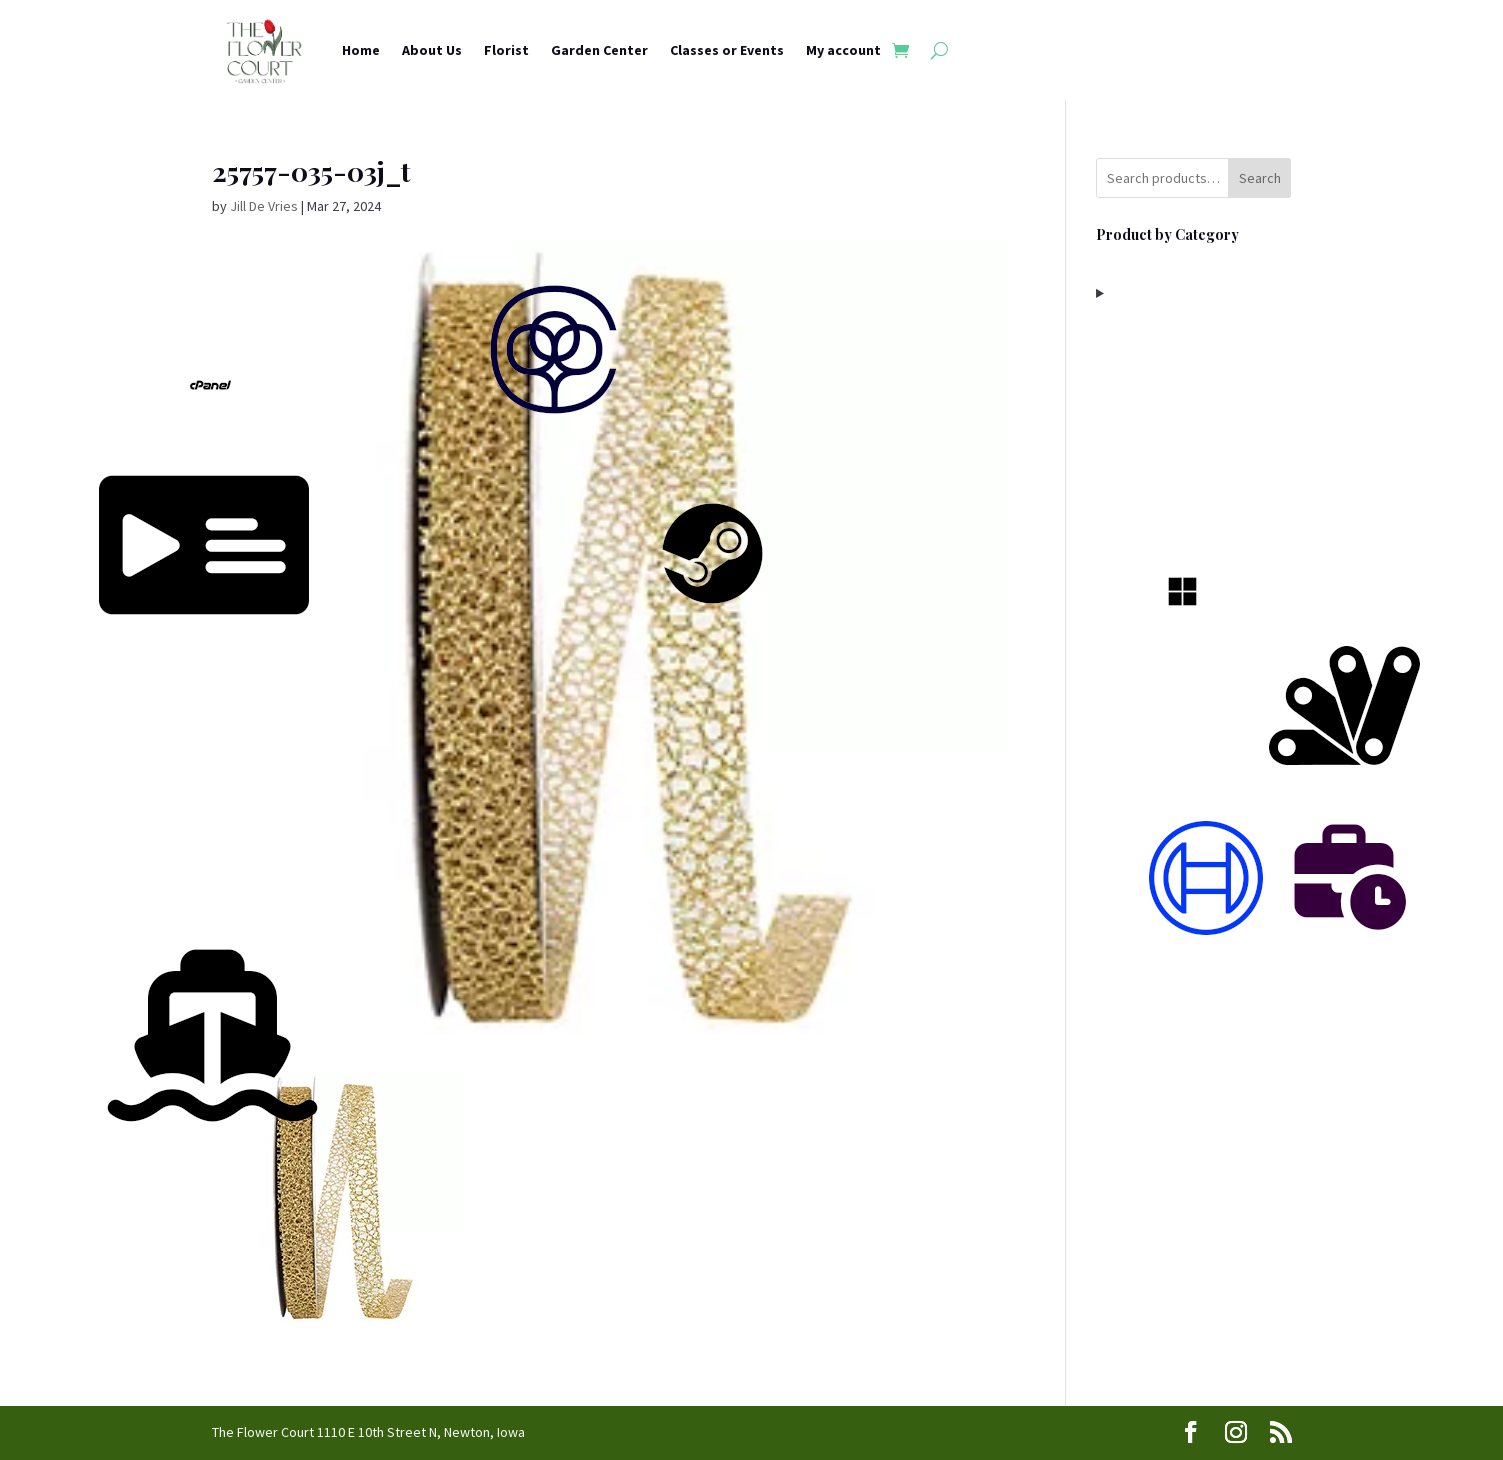 This screenshot has width=1503, height=1460. What do you see at coordinates (1344, 874) in the screenshot?
I see `view work hours or time tracking` at bounding box center [1344, 874].